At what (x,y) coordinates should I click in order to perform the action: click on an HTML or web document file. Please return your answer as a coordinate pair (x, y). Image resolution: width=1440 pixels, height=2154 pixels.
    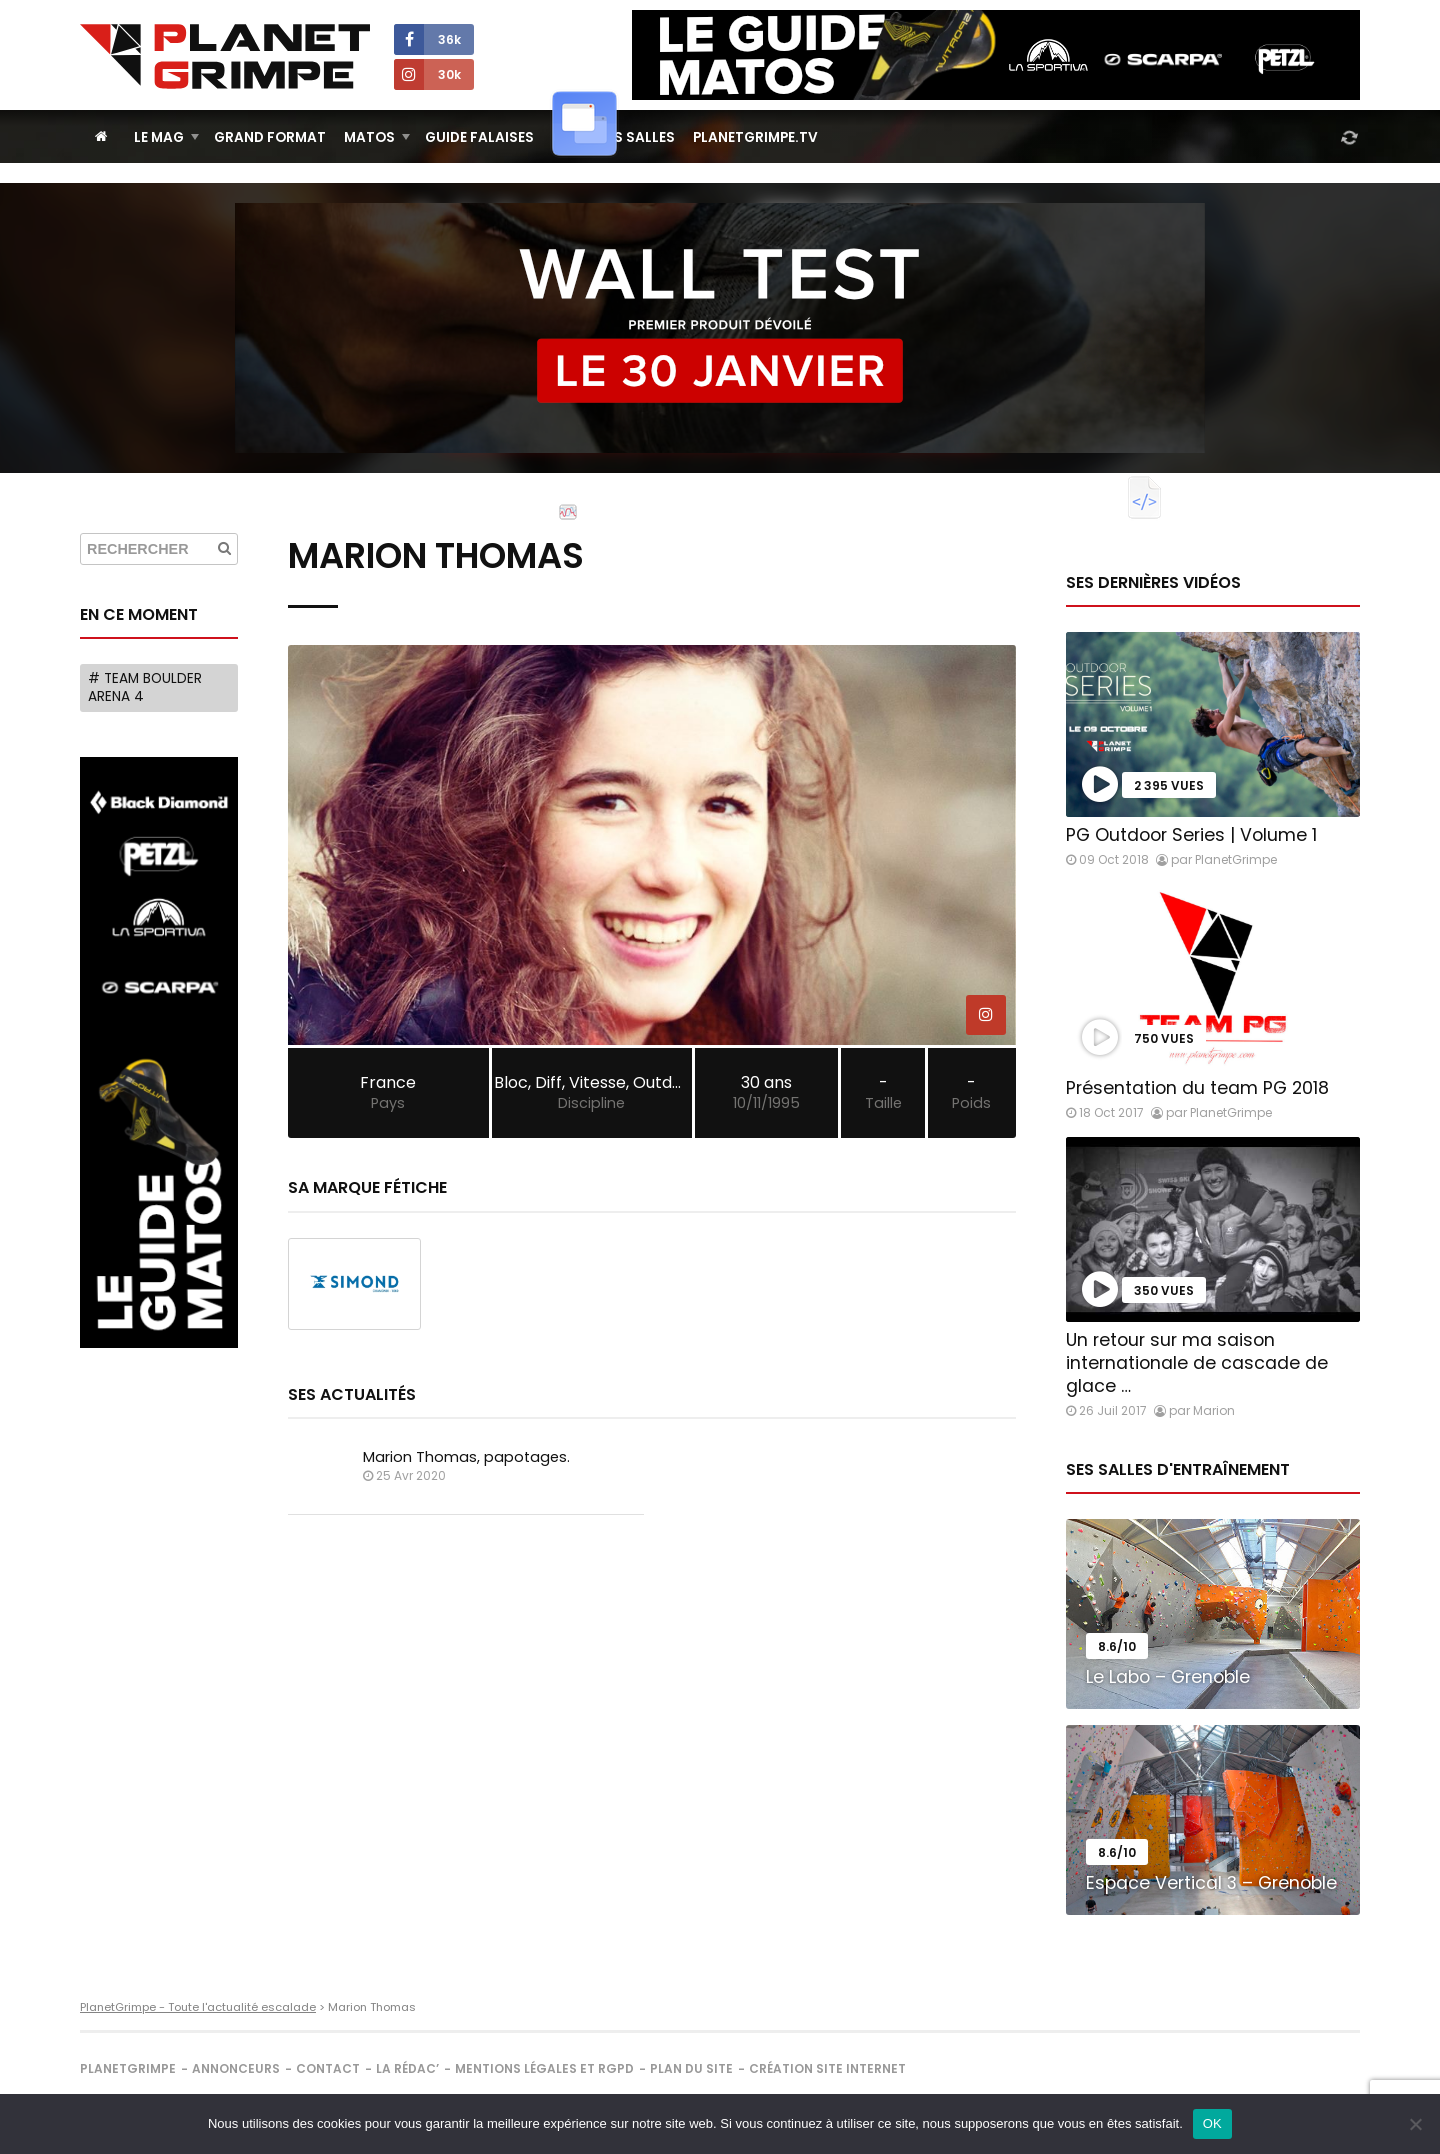
    Looking at the image, I should click on (1144, 497).